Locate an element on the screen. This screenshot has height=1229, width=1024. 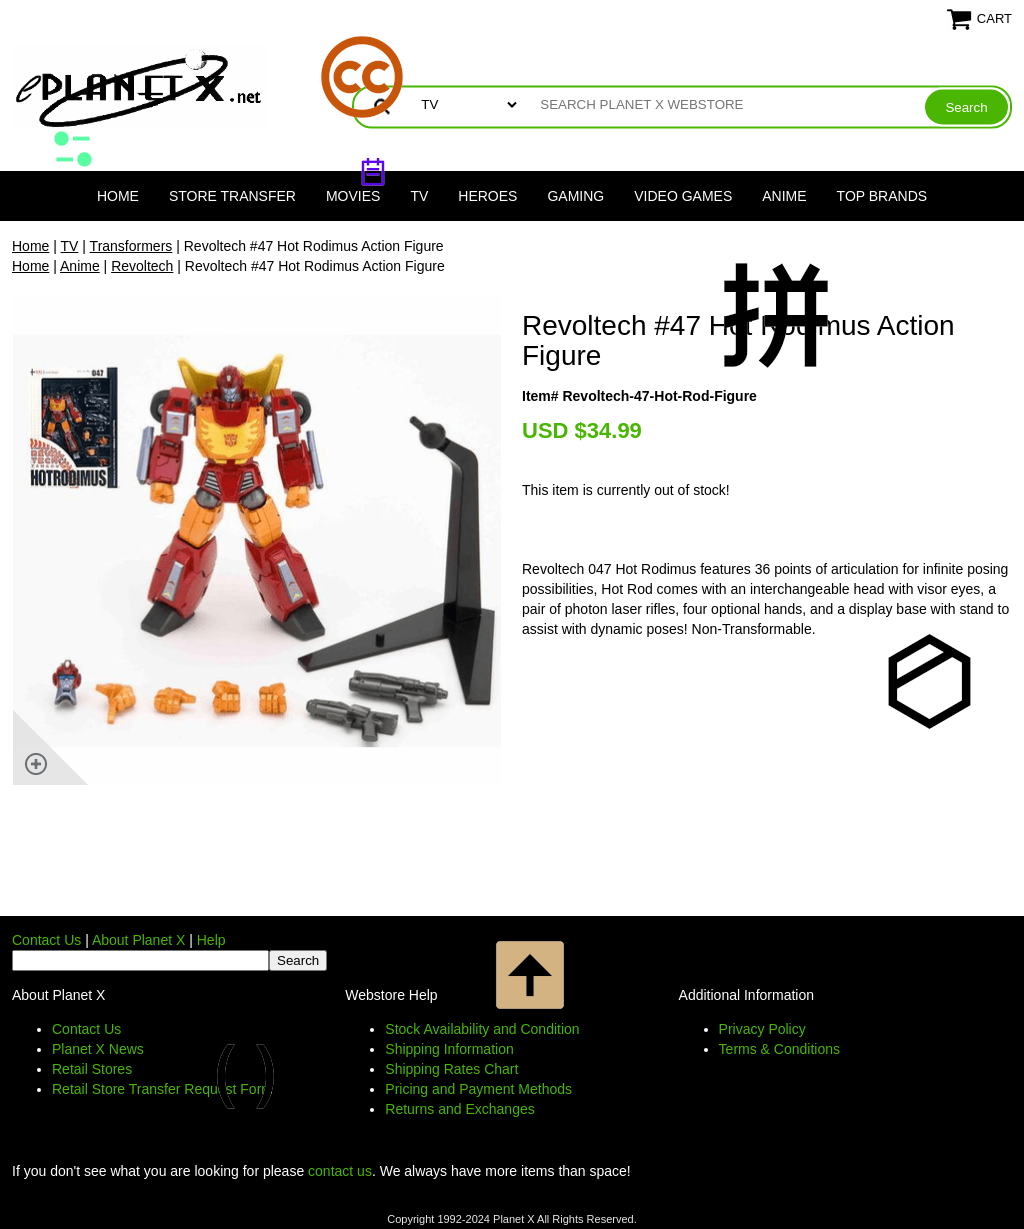
adjust audio equalizer settings is located at coordinates (73, 149).